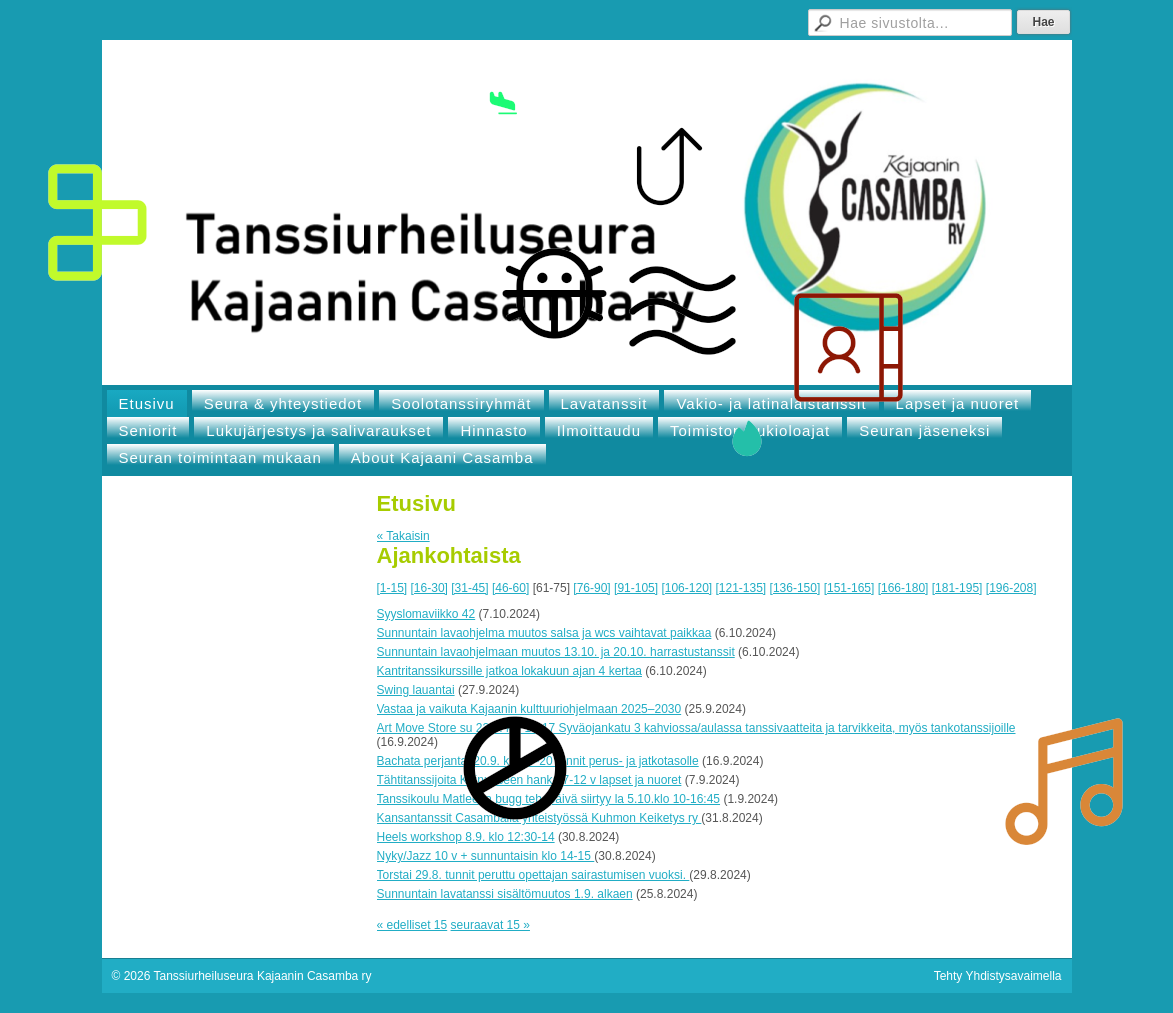 The height and width of the screenshot is (1013, 1173). Describe the element at coordinates (88, 222) in the screenshot. I see `open replit coding environment` at that location.